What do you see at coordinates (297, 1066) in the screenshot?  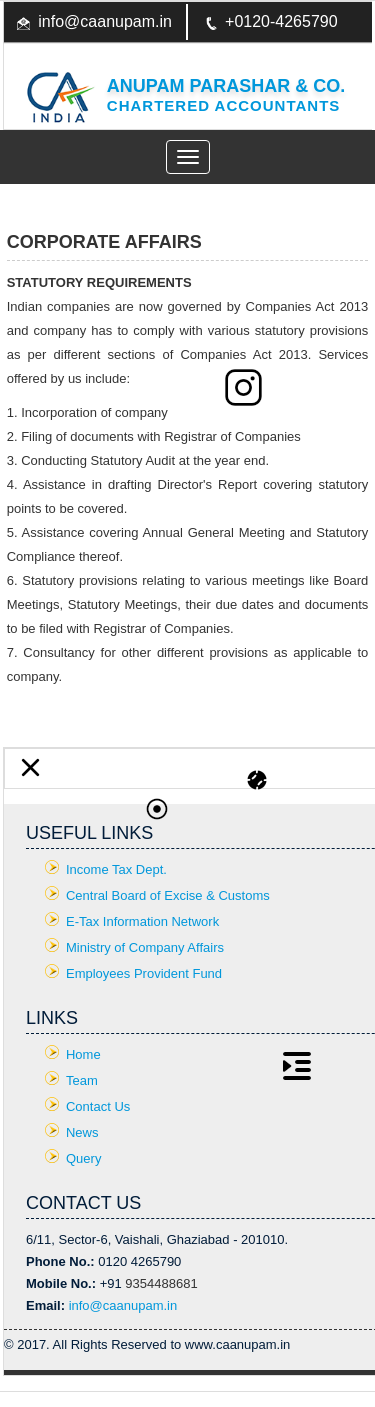 I see `increase text indentation` at bounding box center [297, 1066].